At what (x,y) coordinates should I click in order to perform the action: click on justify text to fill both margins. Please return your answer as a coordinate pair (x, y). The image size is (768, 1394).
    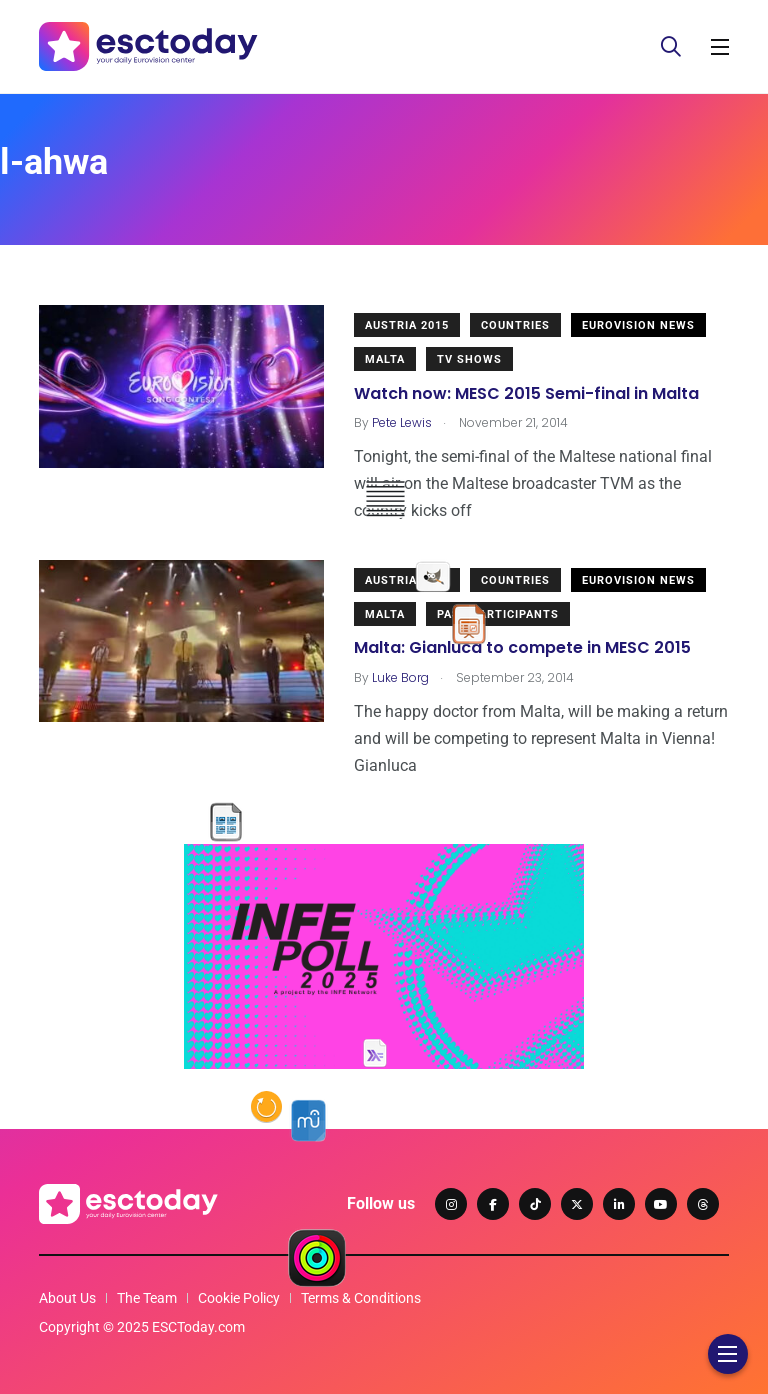
    Looking at the image, I should click on (385, 499).